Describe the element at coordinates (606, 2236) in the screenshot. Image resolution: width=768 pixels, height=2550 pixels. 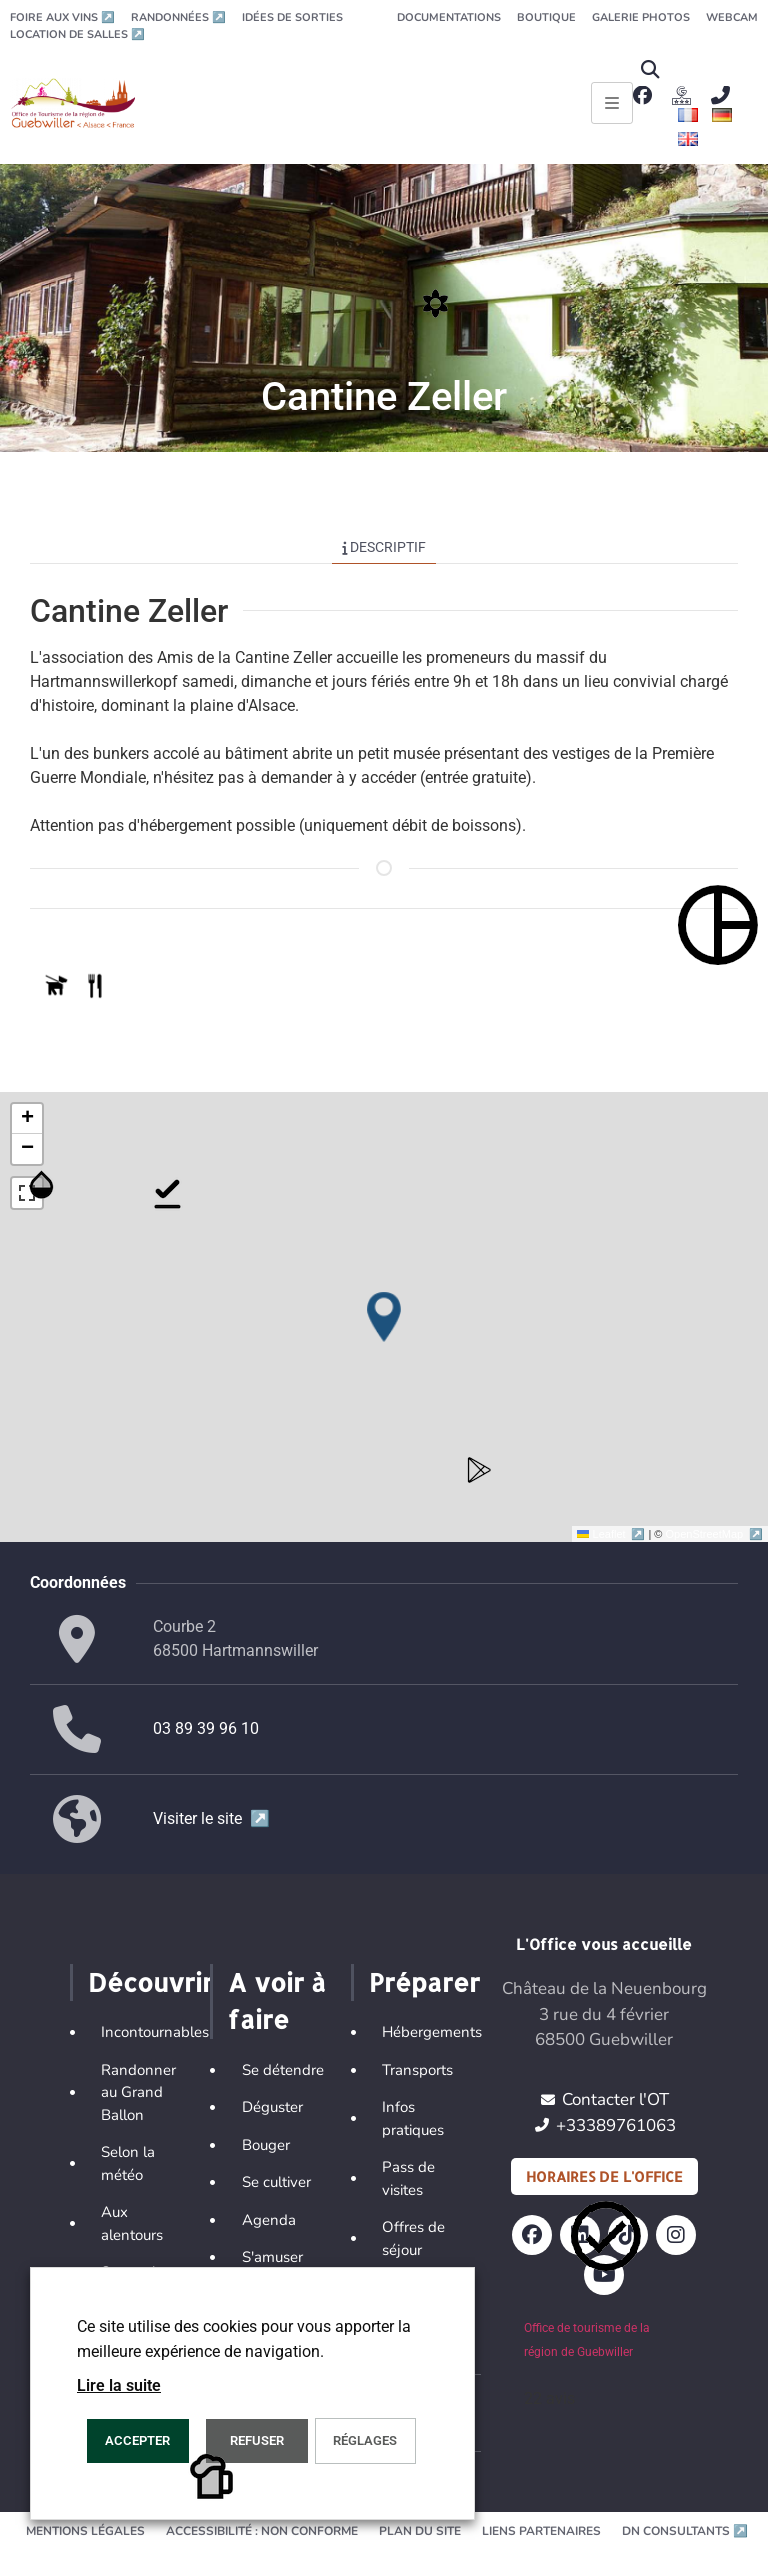
I see `indicates a completed or successful action` at that location.